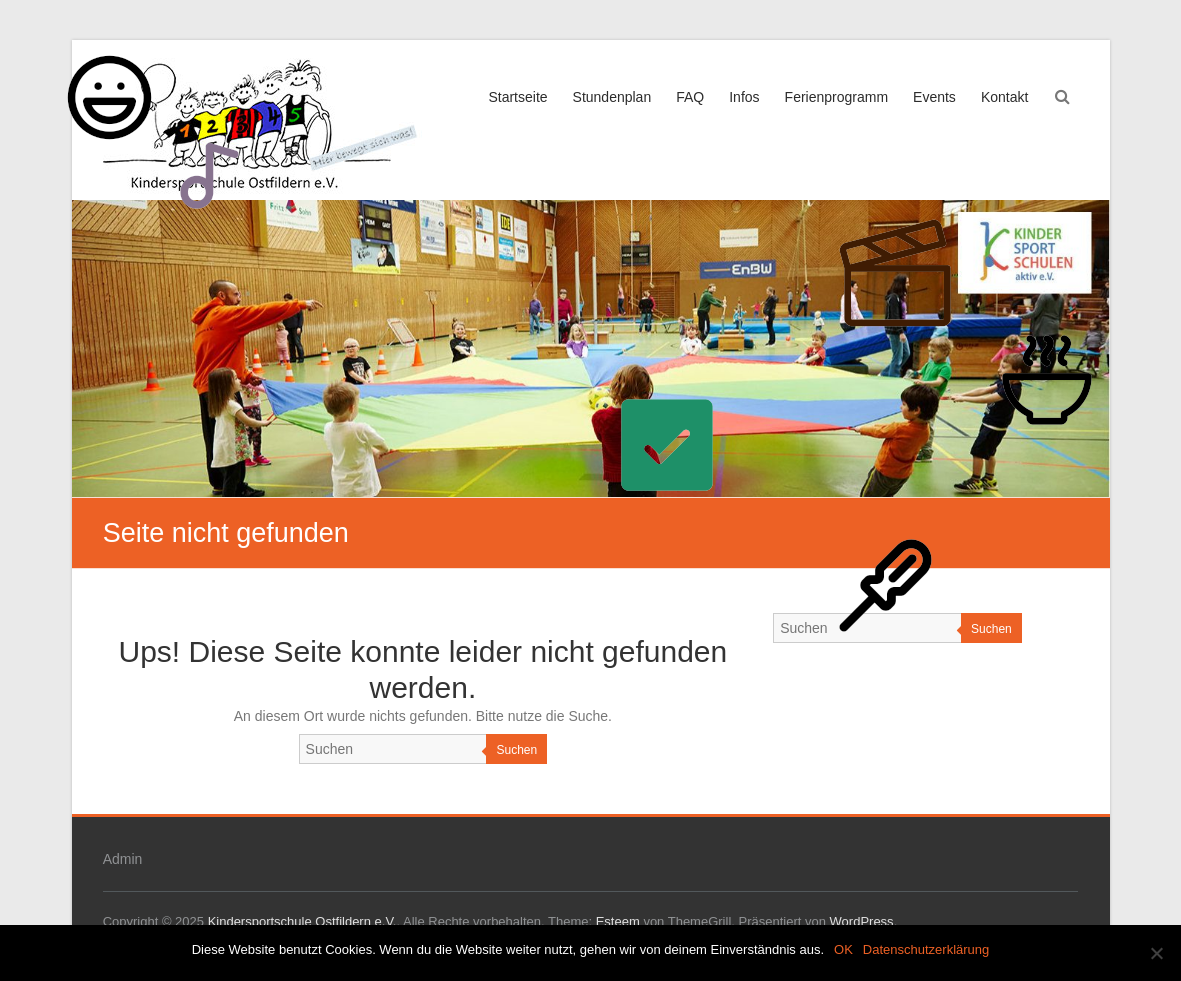 This screenshot has width=1181, height=981. What do you see at coordinates (885, 585) in the screenshot?
I see `access settings or configuration options` at bounding box center [885, 585].